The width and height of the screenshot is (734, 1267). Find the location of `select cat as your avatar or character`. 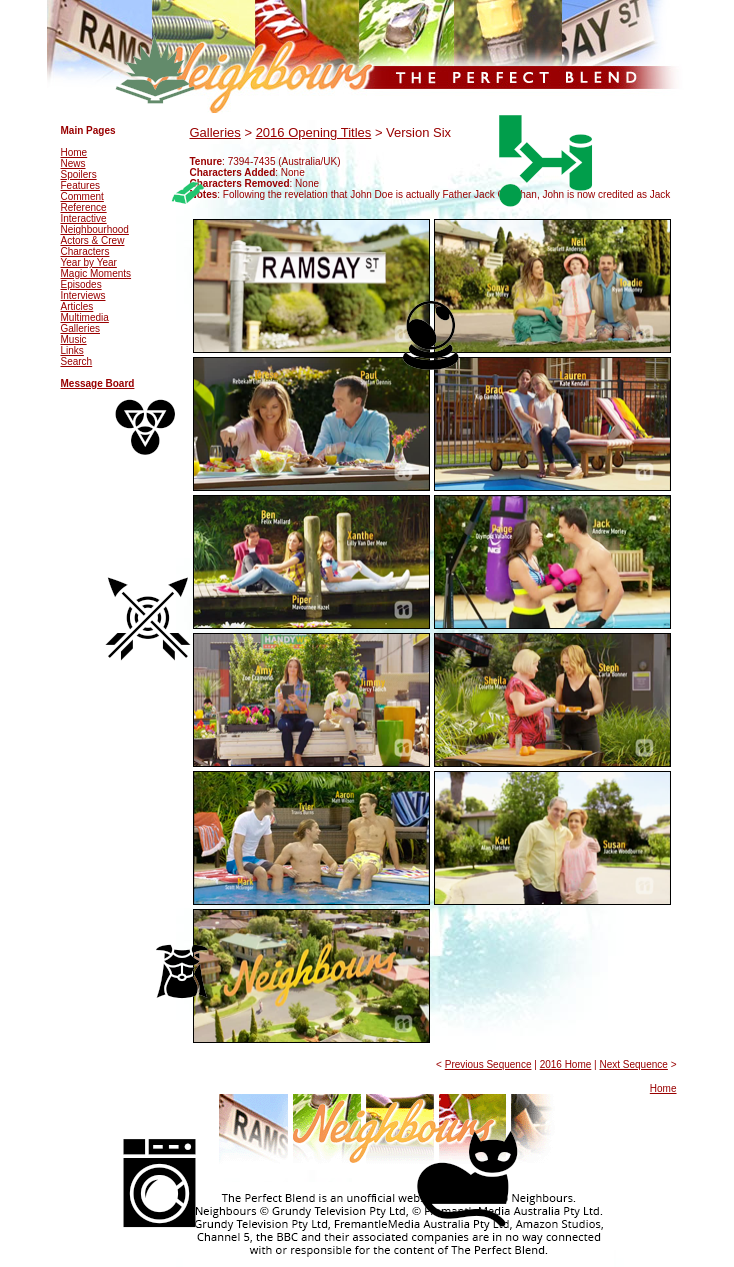

select cat as your avatar or character is located at coordinates (467, 1177).